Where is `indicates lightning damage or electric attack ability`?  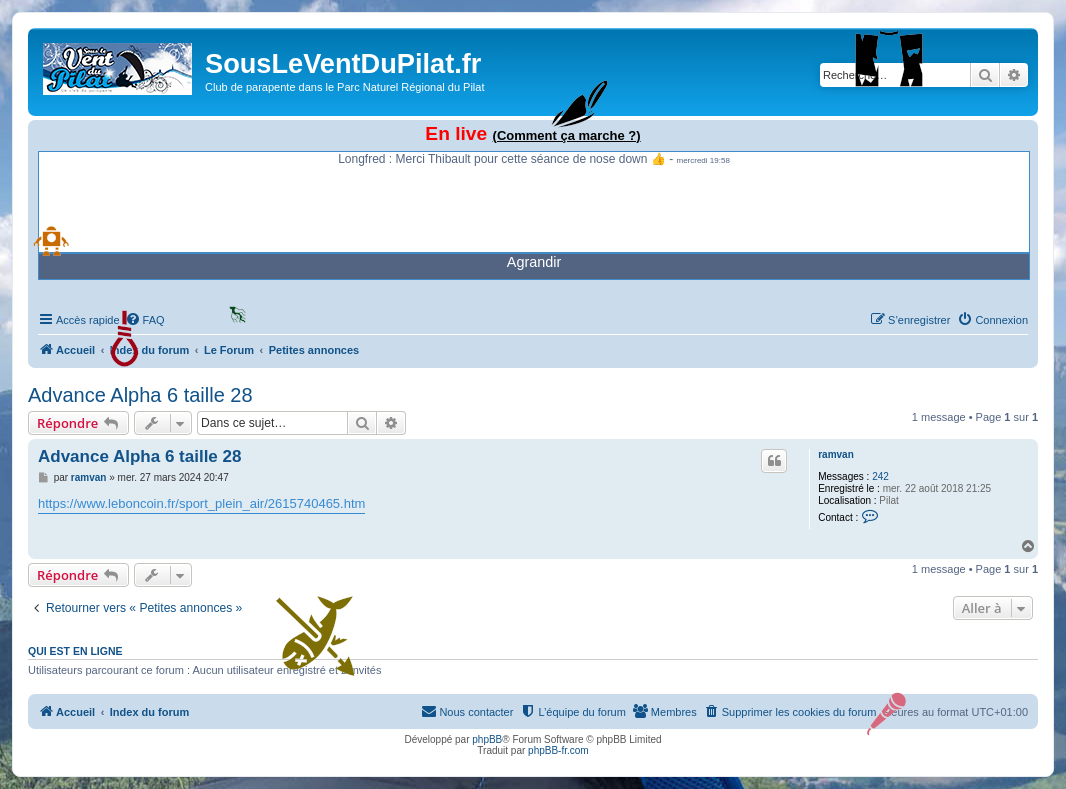 indicates lightning damage or electric attack ability is located at coordinates (237, 314).